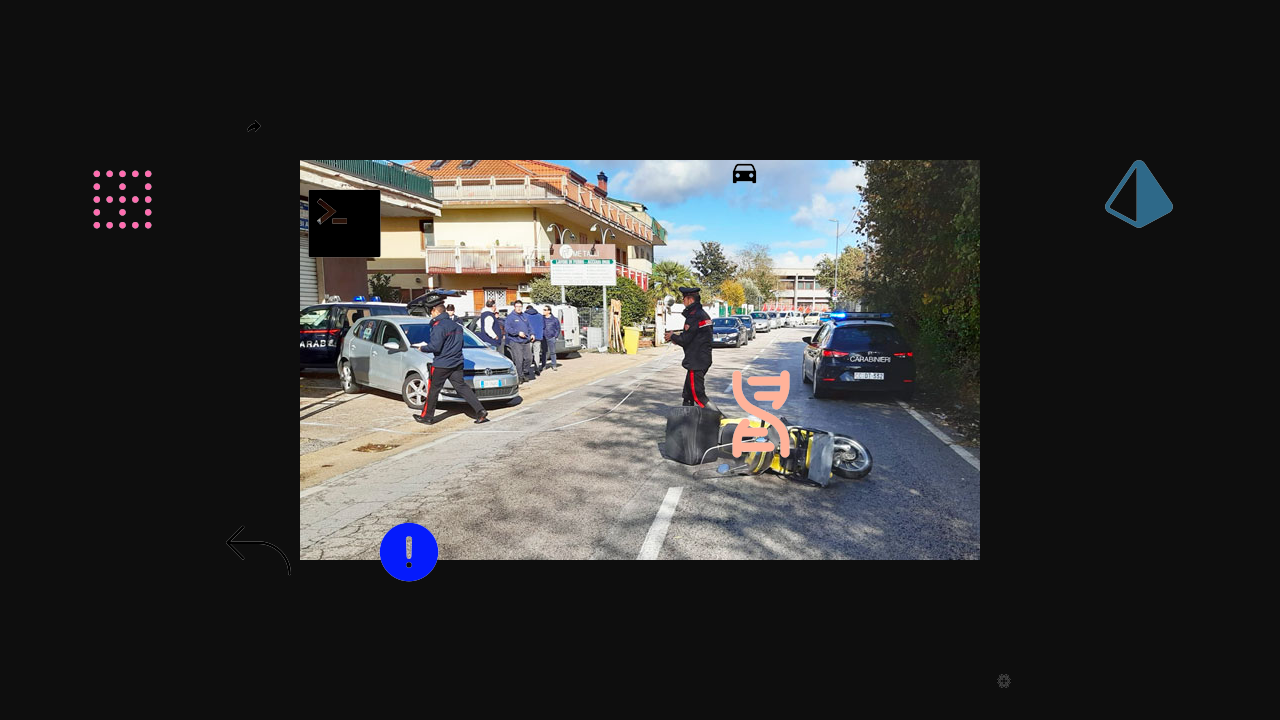  What do you see at coordinates (258, 550) in the screenshot?
I see `go back to previous screen` at bounding box center [258, 550].